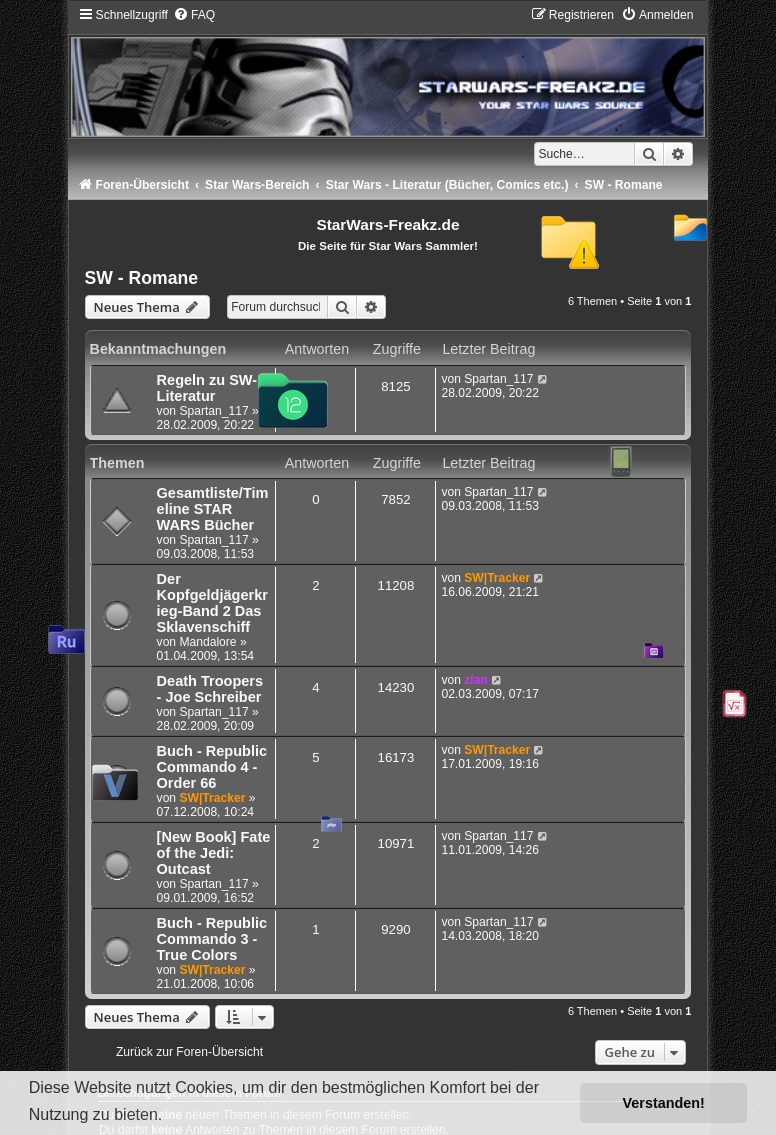  I want to click on open android 12 system files folder, so click(292, 402).